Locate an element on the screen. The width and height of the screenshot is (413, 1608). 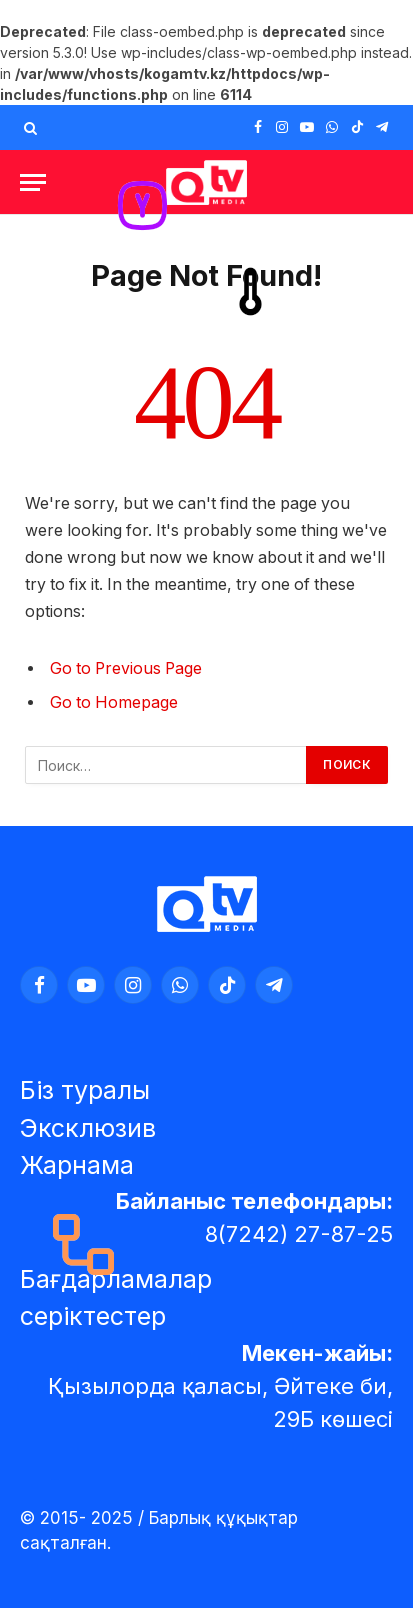
view or manage automated workflows is located at coordinates (83, 1244).